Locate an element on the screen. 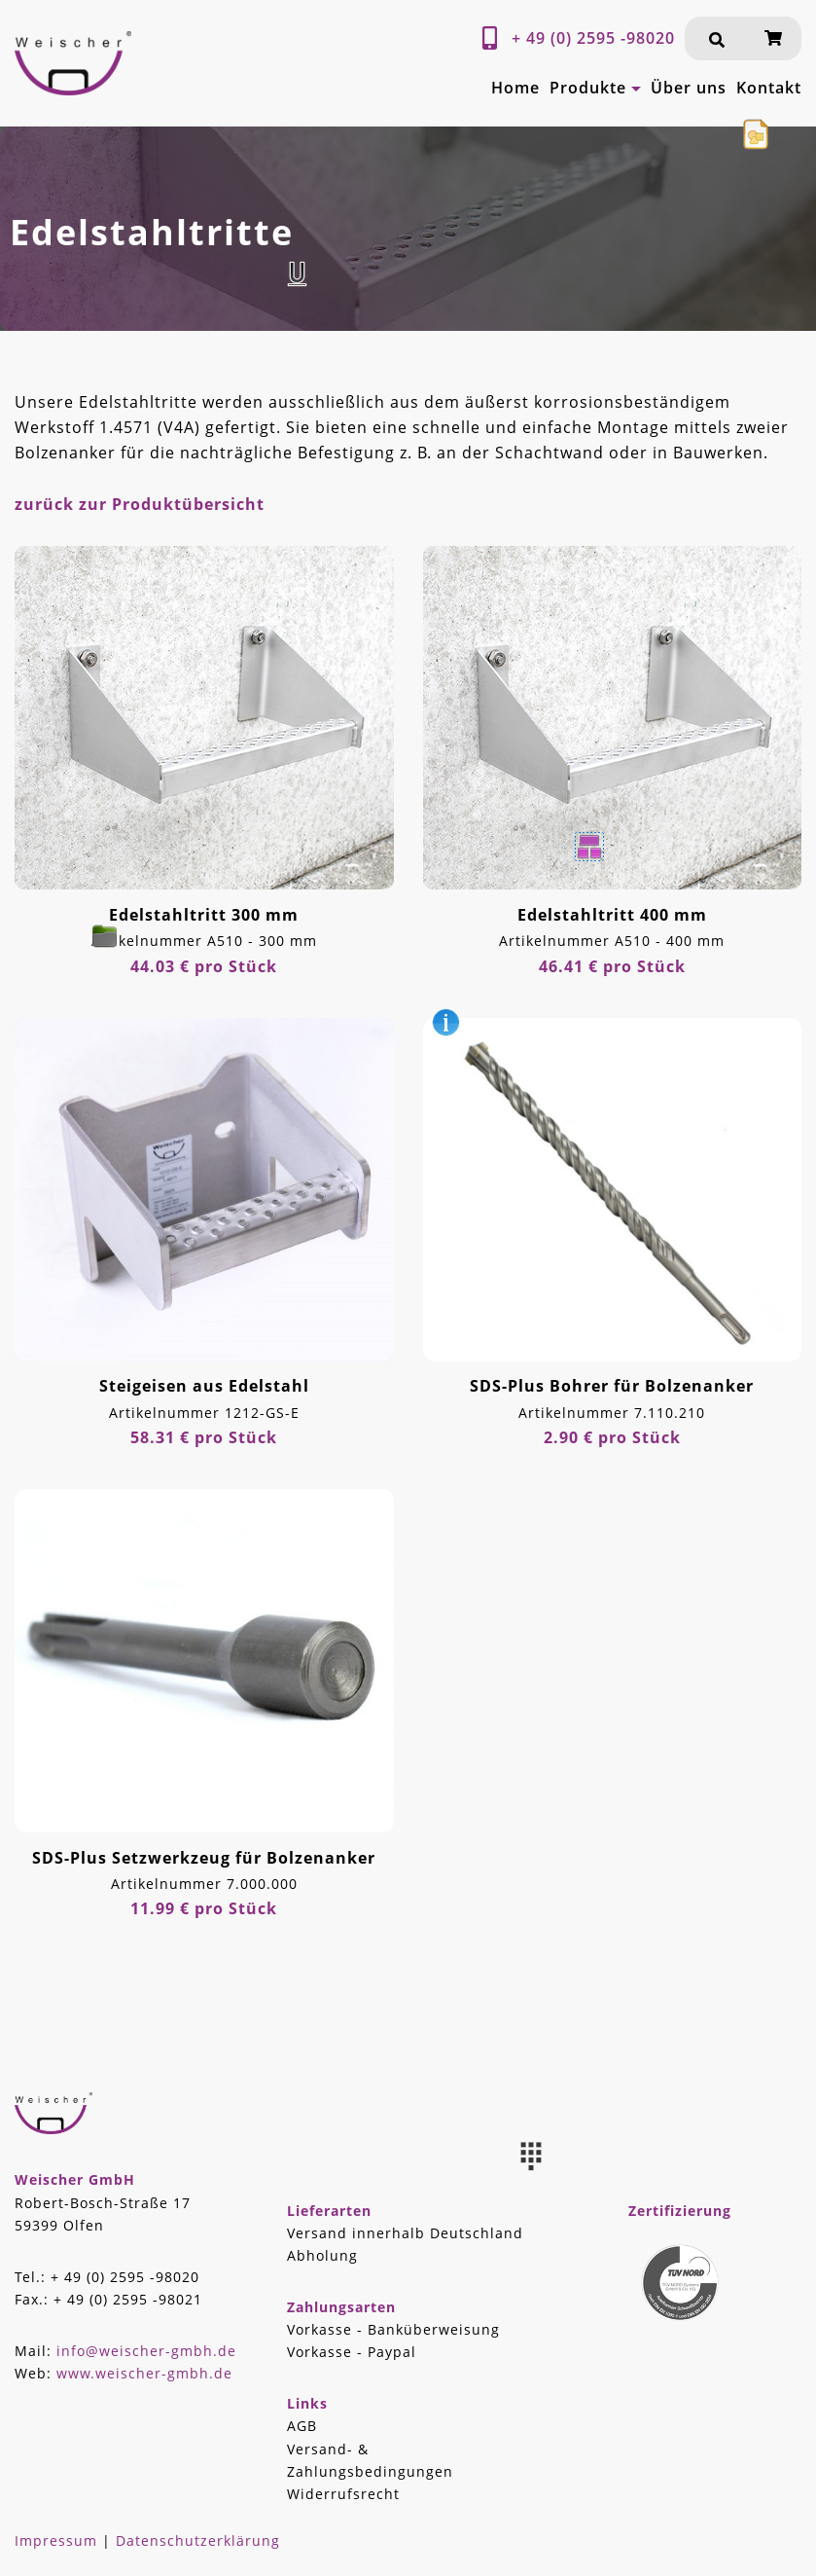 This screenshot has width=816, height=2576. apply underline formatting to selected text is located at coordinates (297, 273).